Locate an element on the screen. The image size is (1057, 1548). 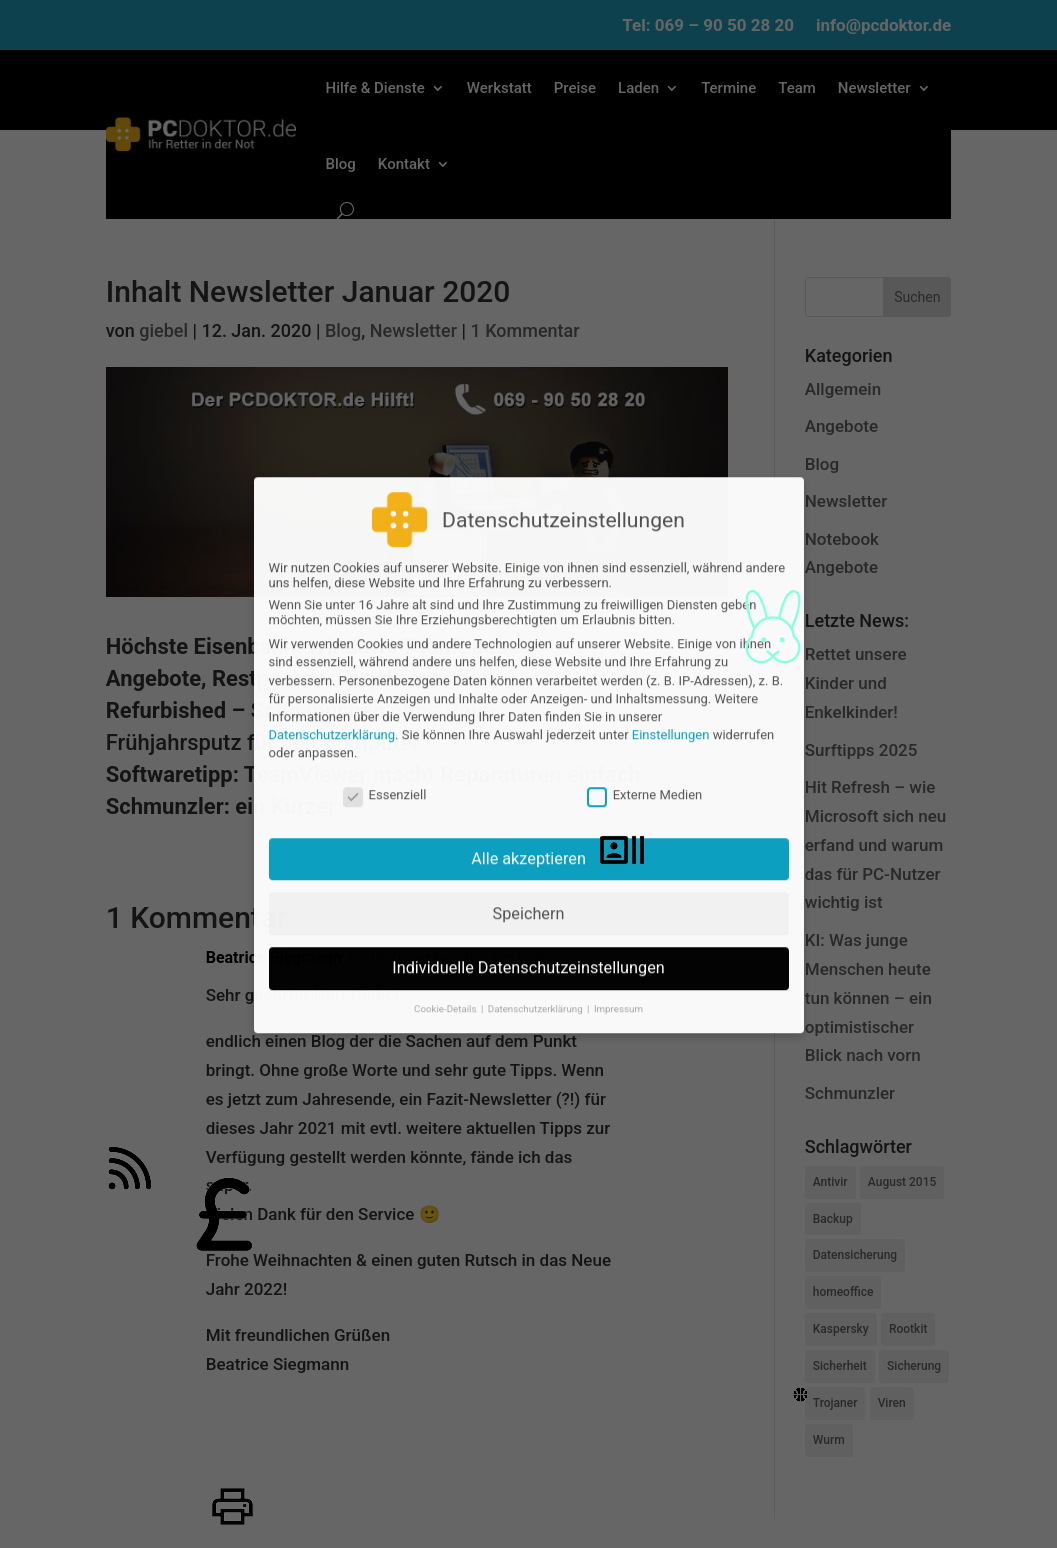
view recently contacted people is located at coordinates (622, 850).